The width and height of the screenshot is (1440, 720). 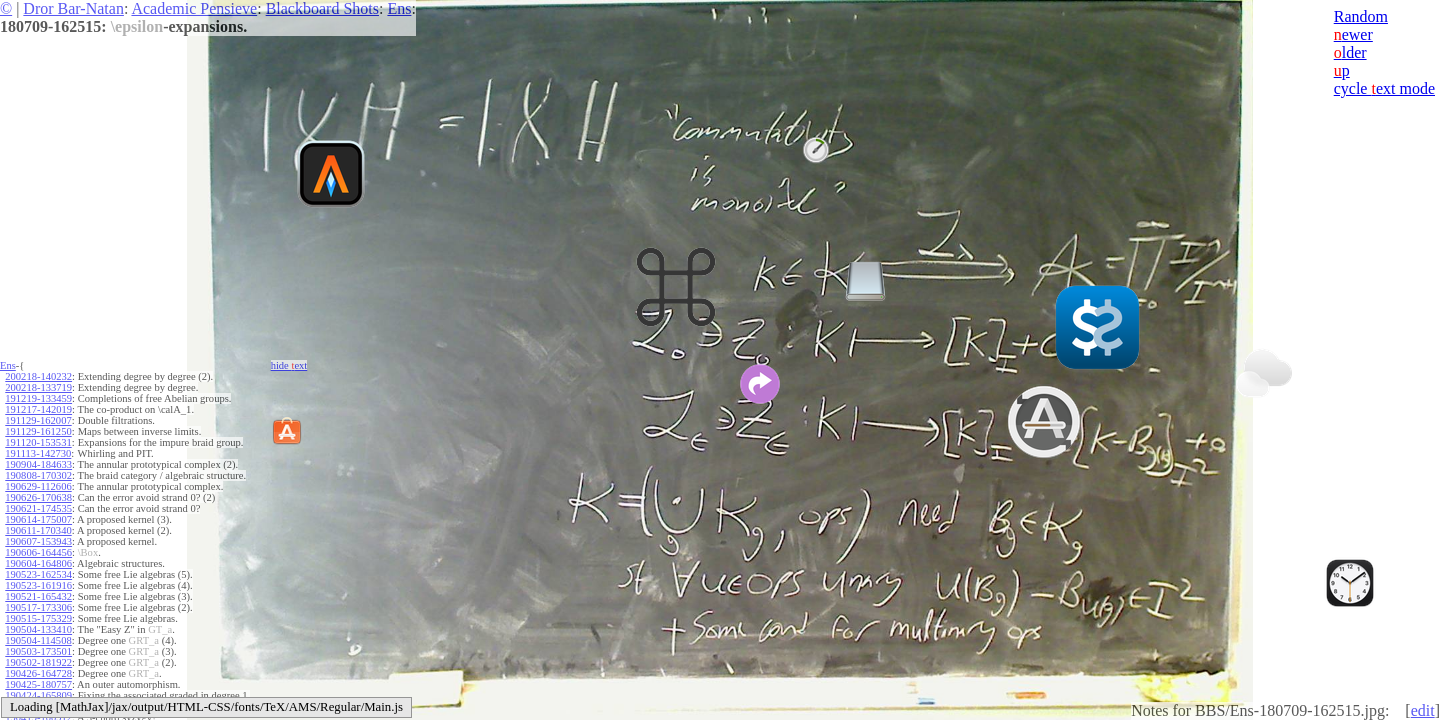 What do you see at coordinates (1350, 583) in the screenshot?
I see `open the clock app` at bounding box center [1350, 583].